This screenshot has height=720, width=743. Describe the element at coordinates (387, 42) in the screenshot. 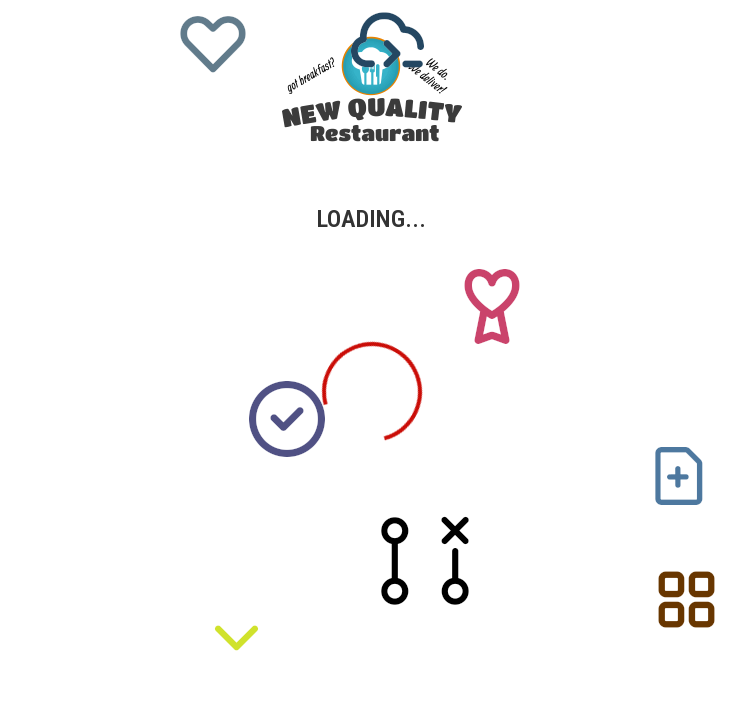

I see `access cloud-based AI agent or assistant` at that location.